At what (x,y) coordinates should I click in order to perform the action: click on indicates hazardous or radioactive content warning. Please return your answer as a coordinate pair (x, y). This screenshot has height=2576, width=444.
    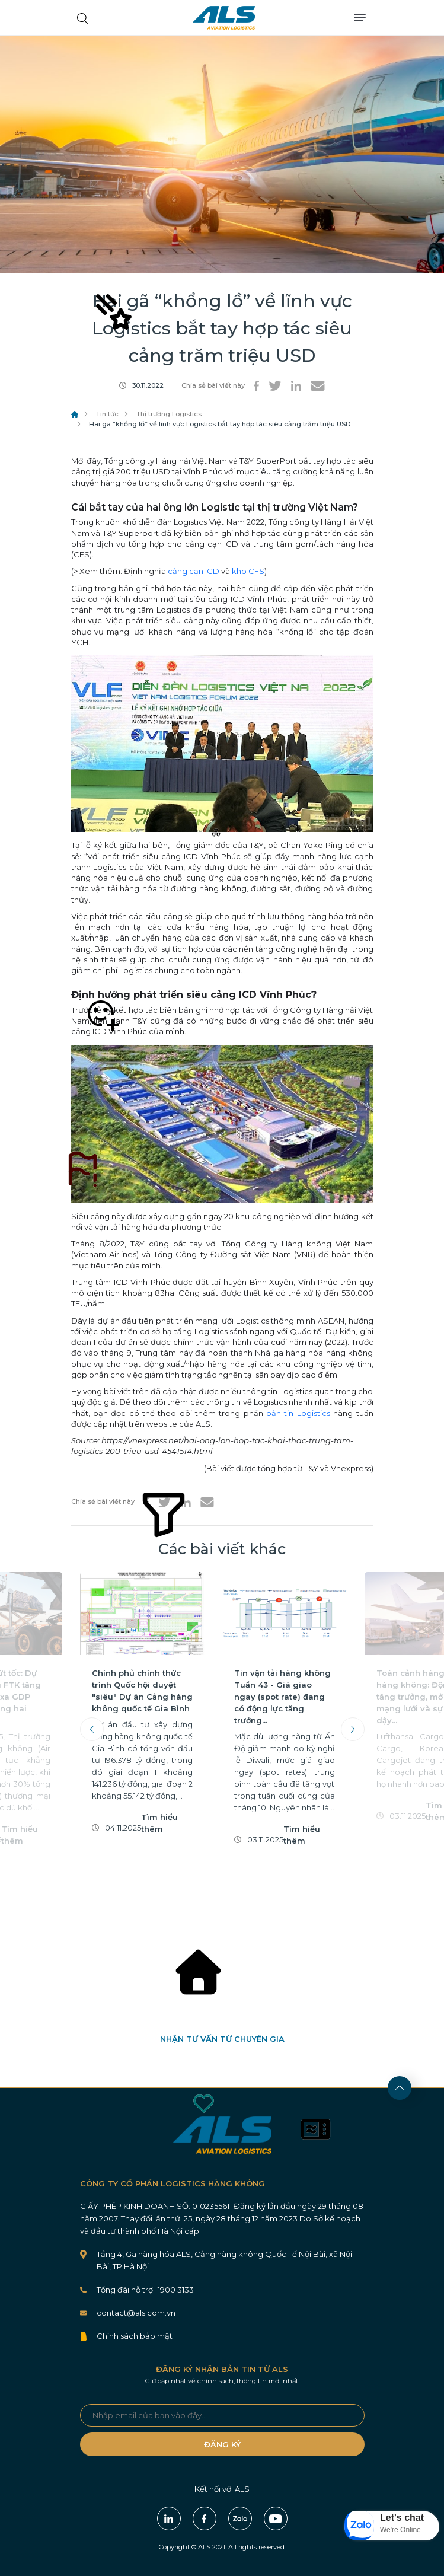
    Looking at the image, I should click on (216, 833).